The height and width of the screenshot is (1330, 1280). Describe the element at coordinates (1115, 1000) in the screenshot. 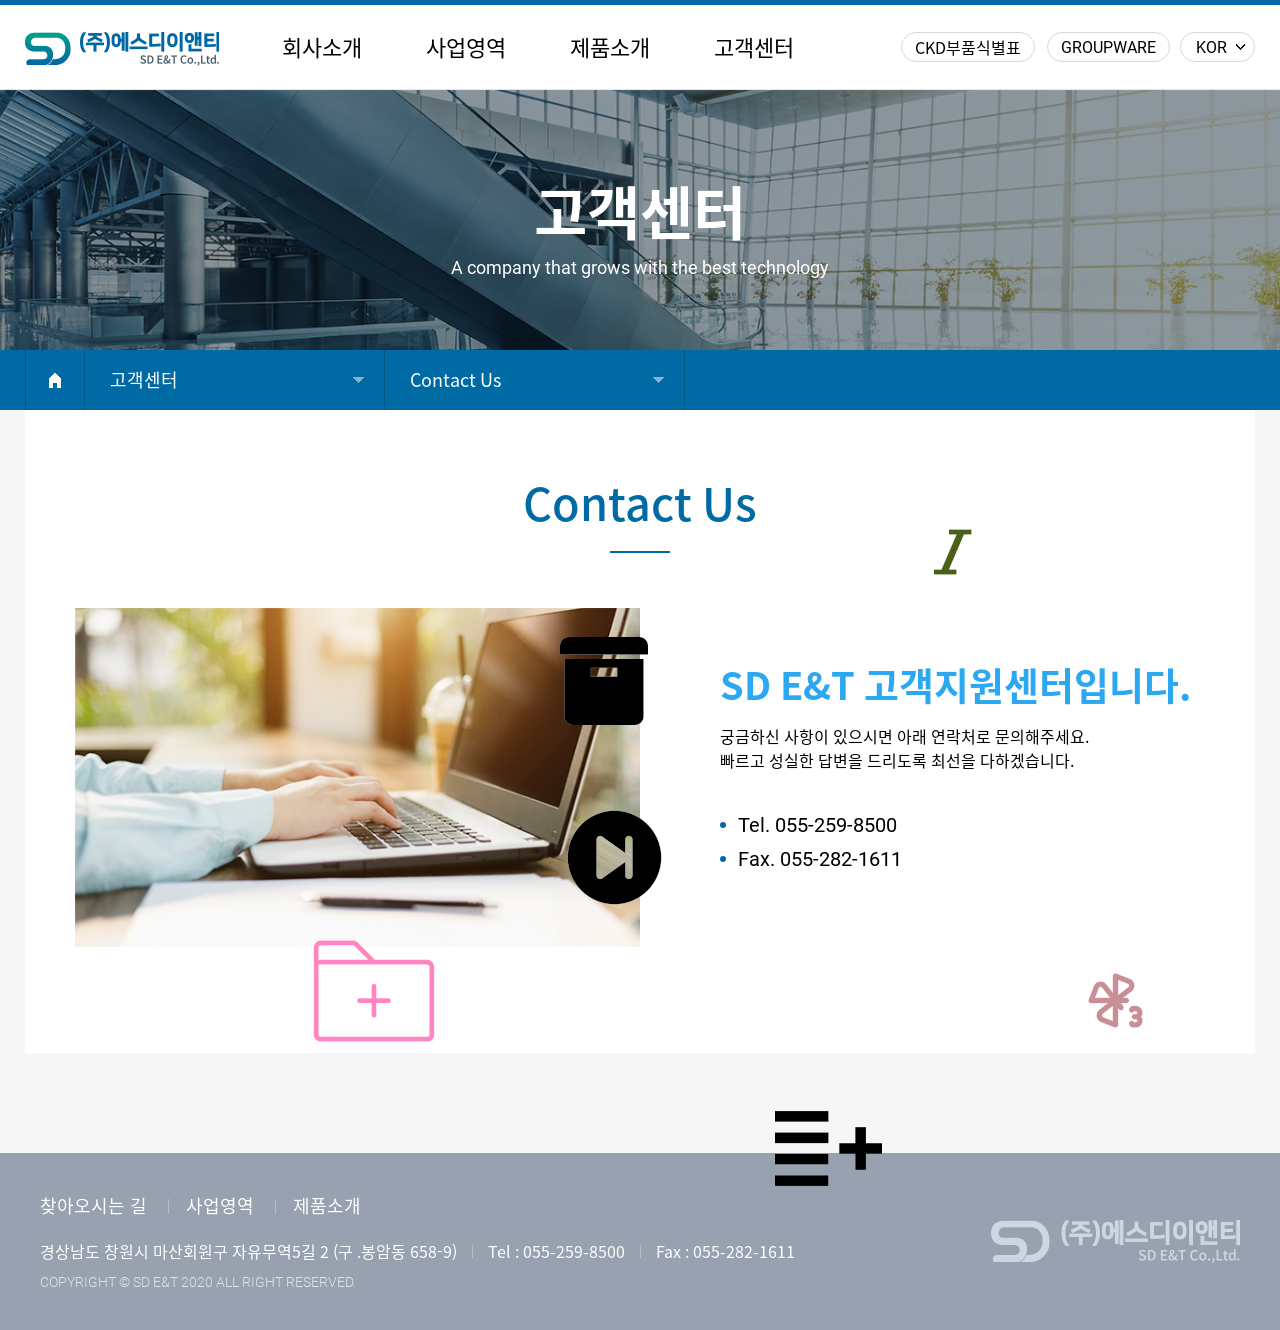

I see `set car fan speed to level 3` at that location.